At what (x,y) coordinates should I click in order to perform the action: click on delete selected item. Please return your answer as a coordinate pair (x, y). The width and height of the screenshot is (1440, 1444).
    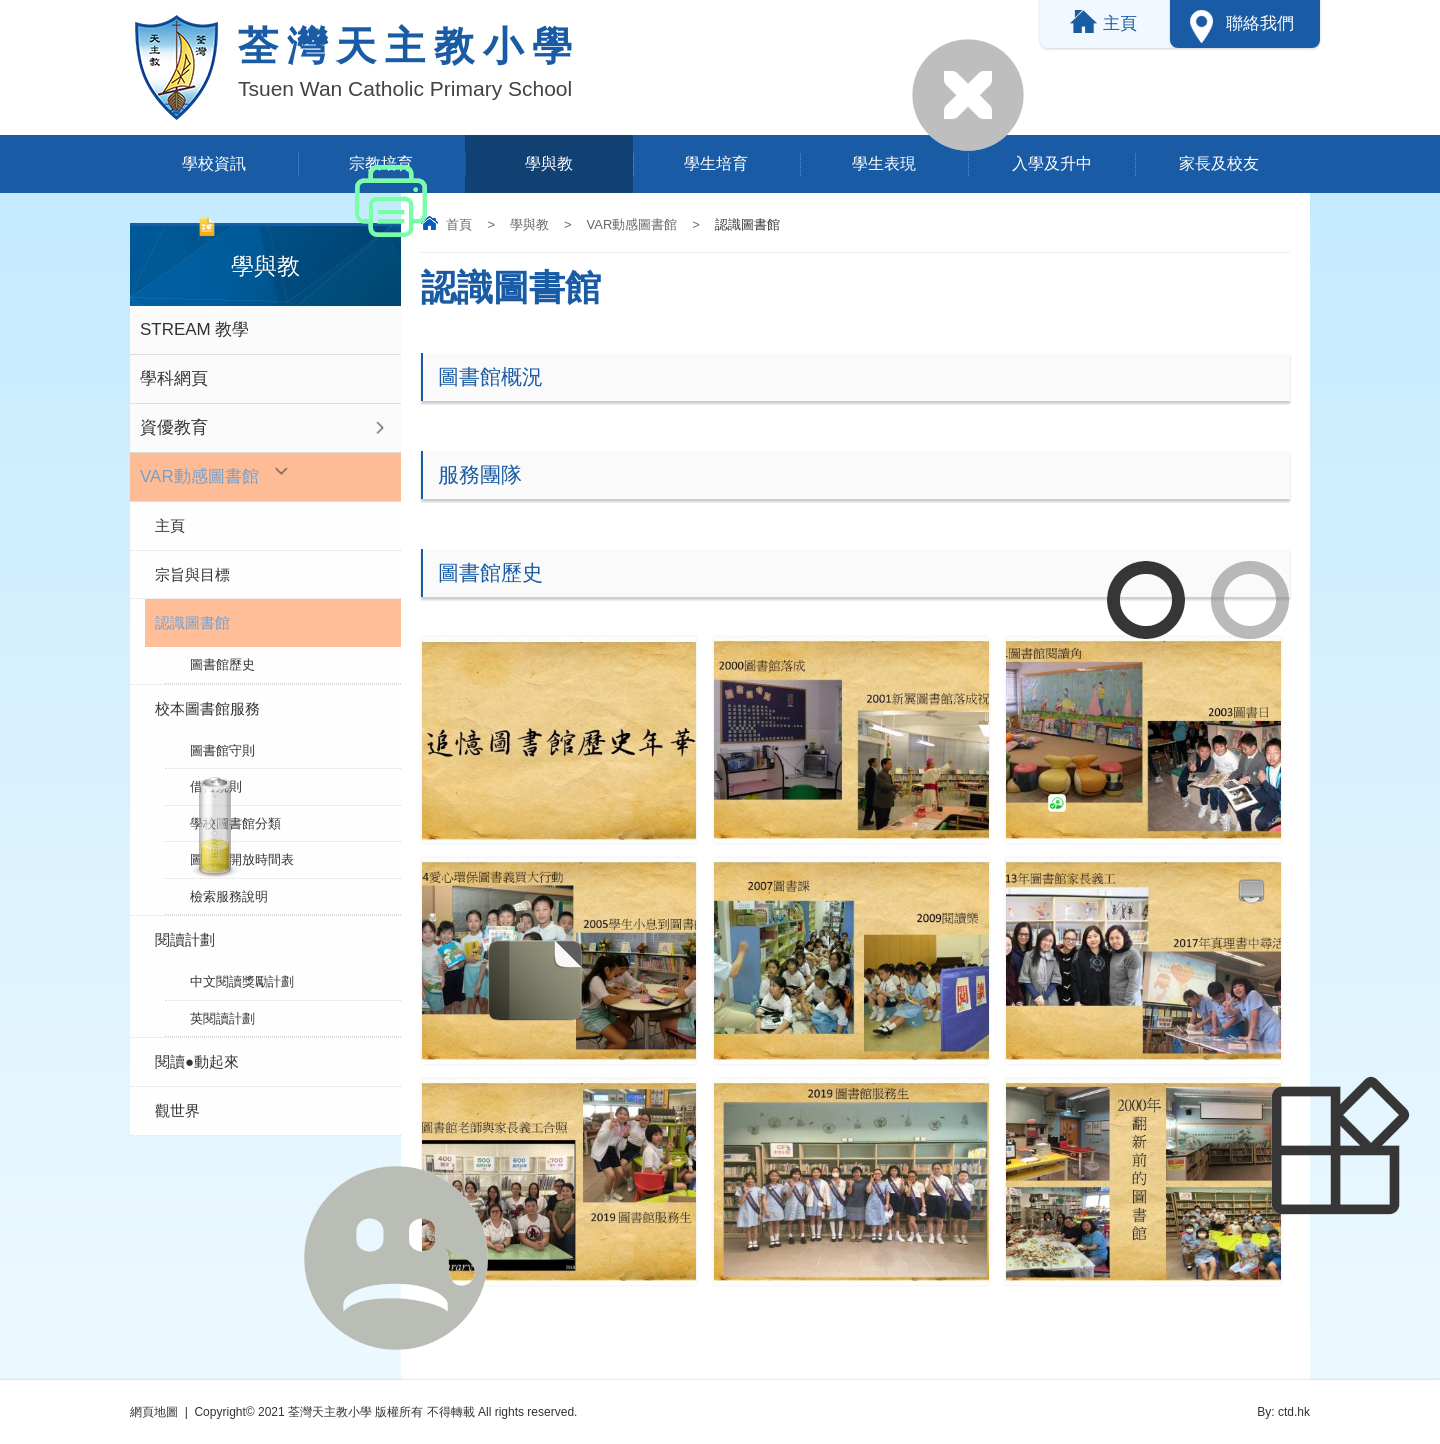
    Looking at the image, I should click on (968, 95).